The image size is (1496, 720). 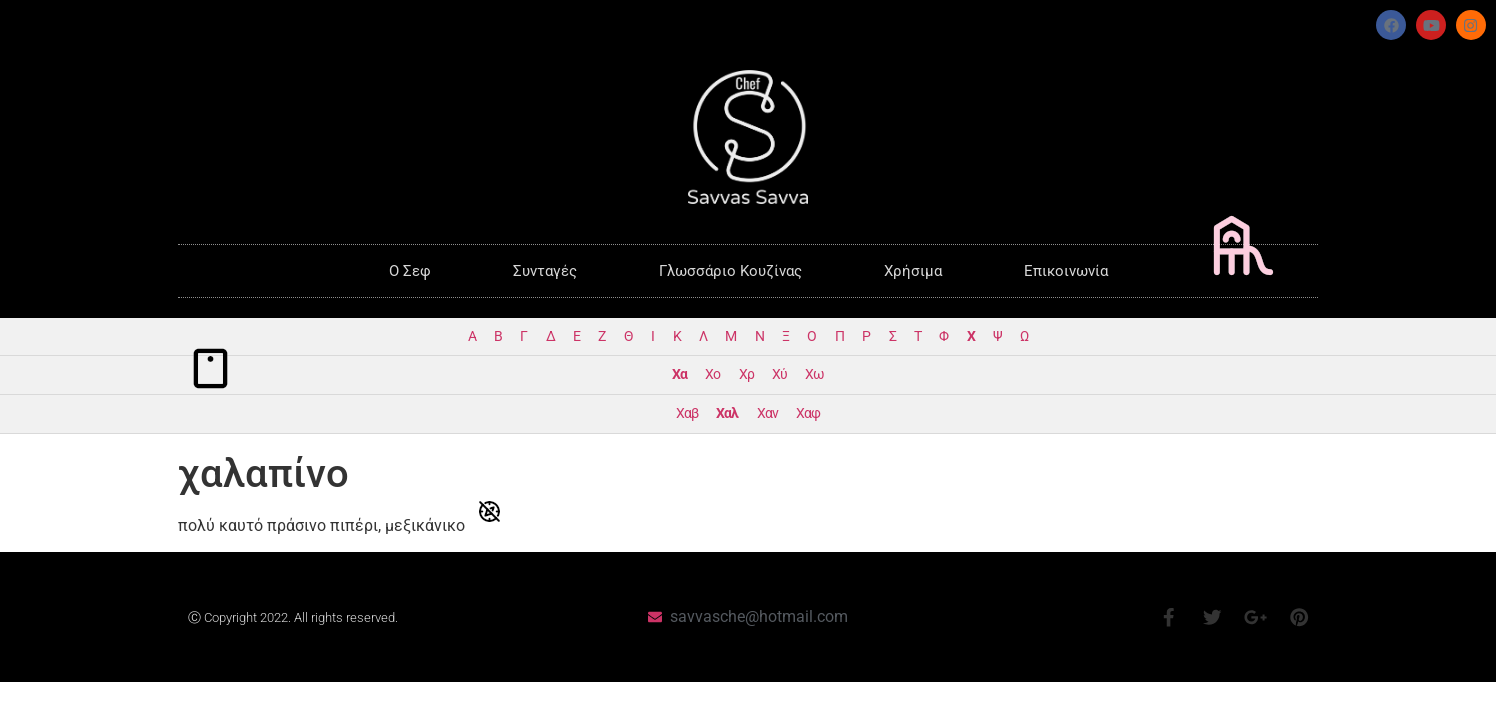 What do you see at coordinates (210, 368) in the screenshot?
I see `tablet device with front-facing camera` at bounding box center [210, 368].